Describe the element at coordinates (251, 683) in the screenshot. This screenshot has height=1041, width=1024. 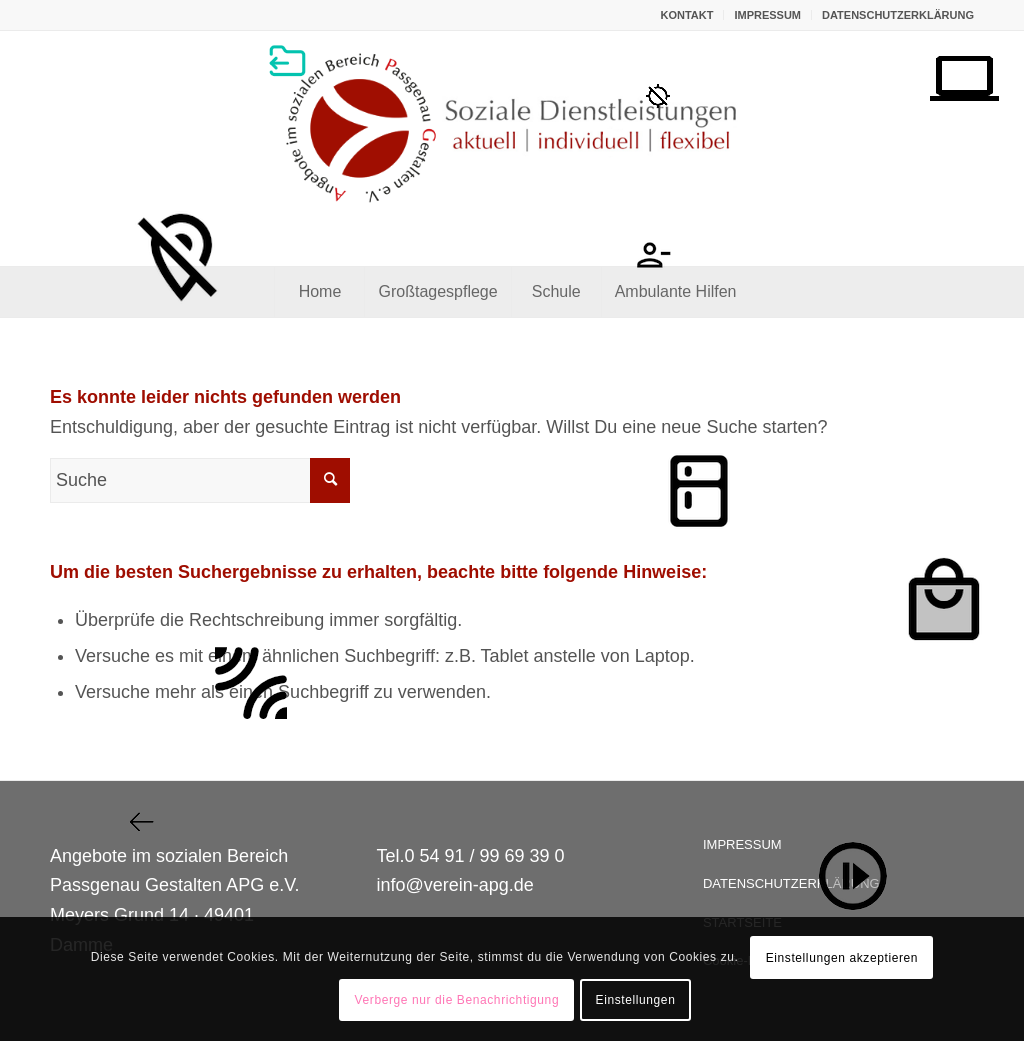
I see `enable light leak or lens flare effect` at that location.